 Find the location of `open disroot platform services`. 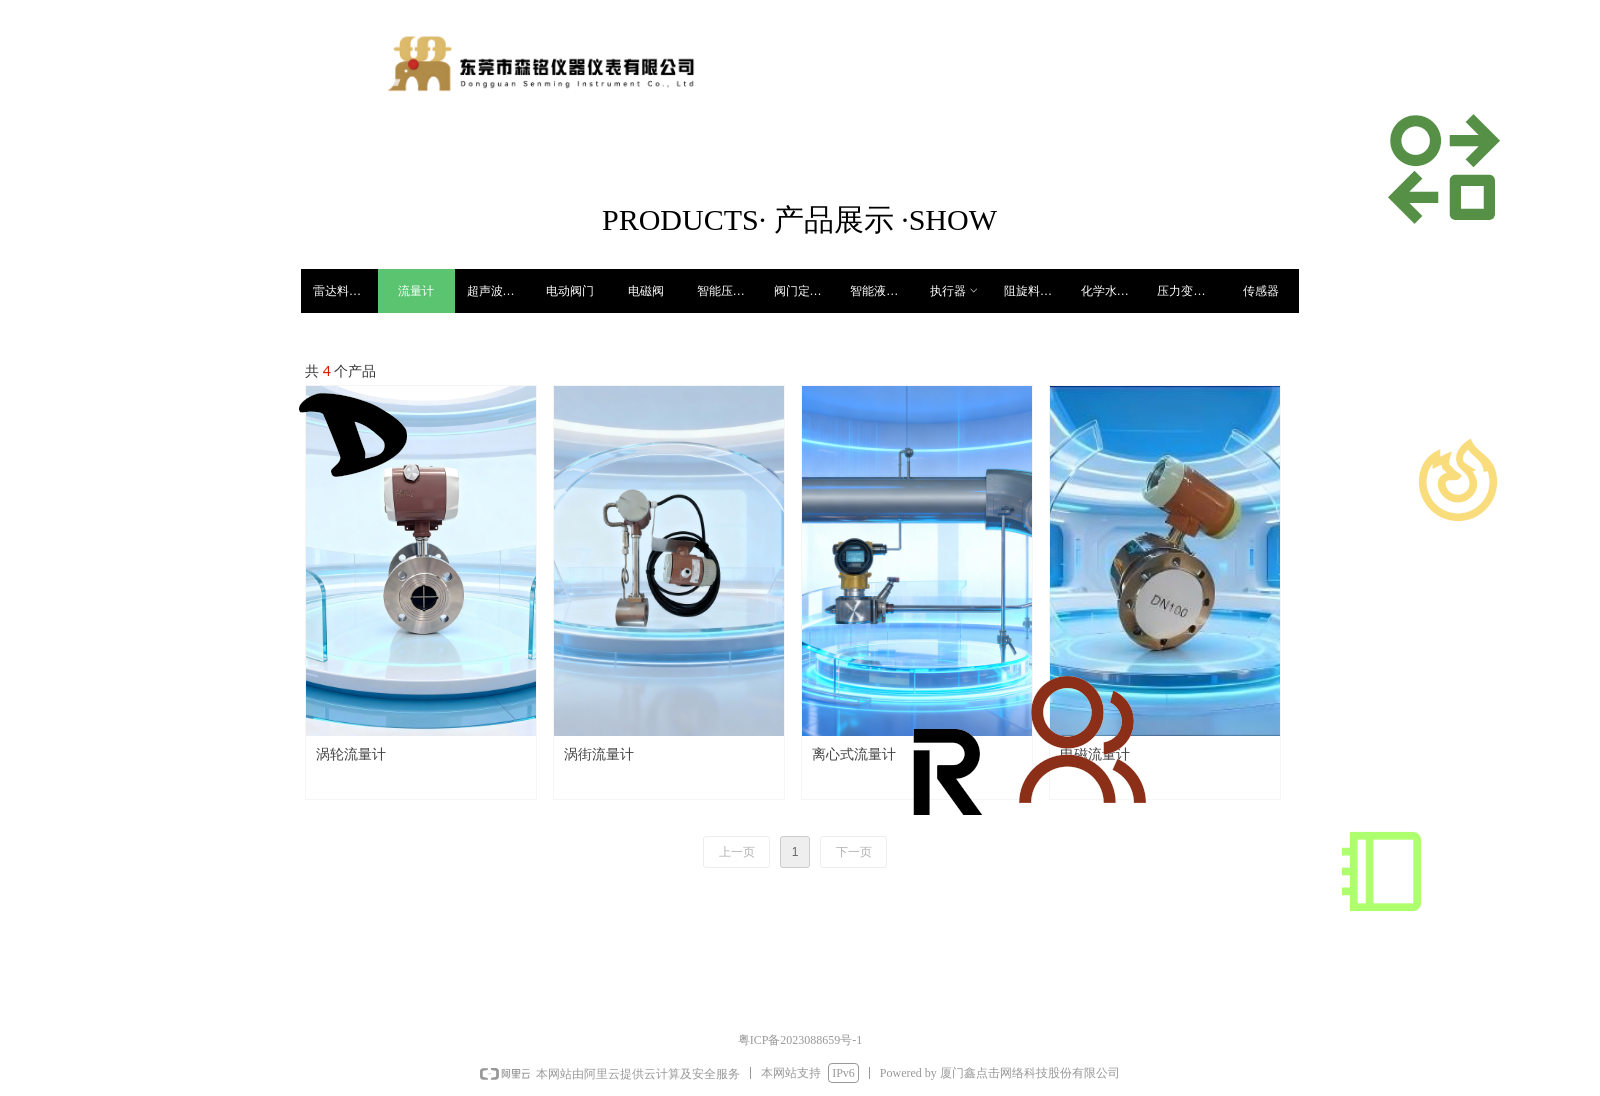

open disroot platform services is located at coordinates (353, 435).